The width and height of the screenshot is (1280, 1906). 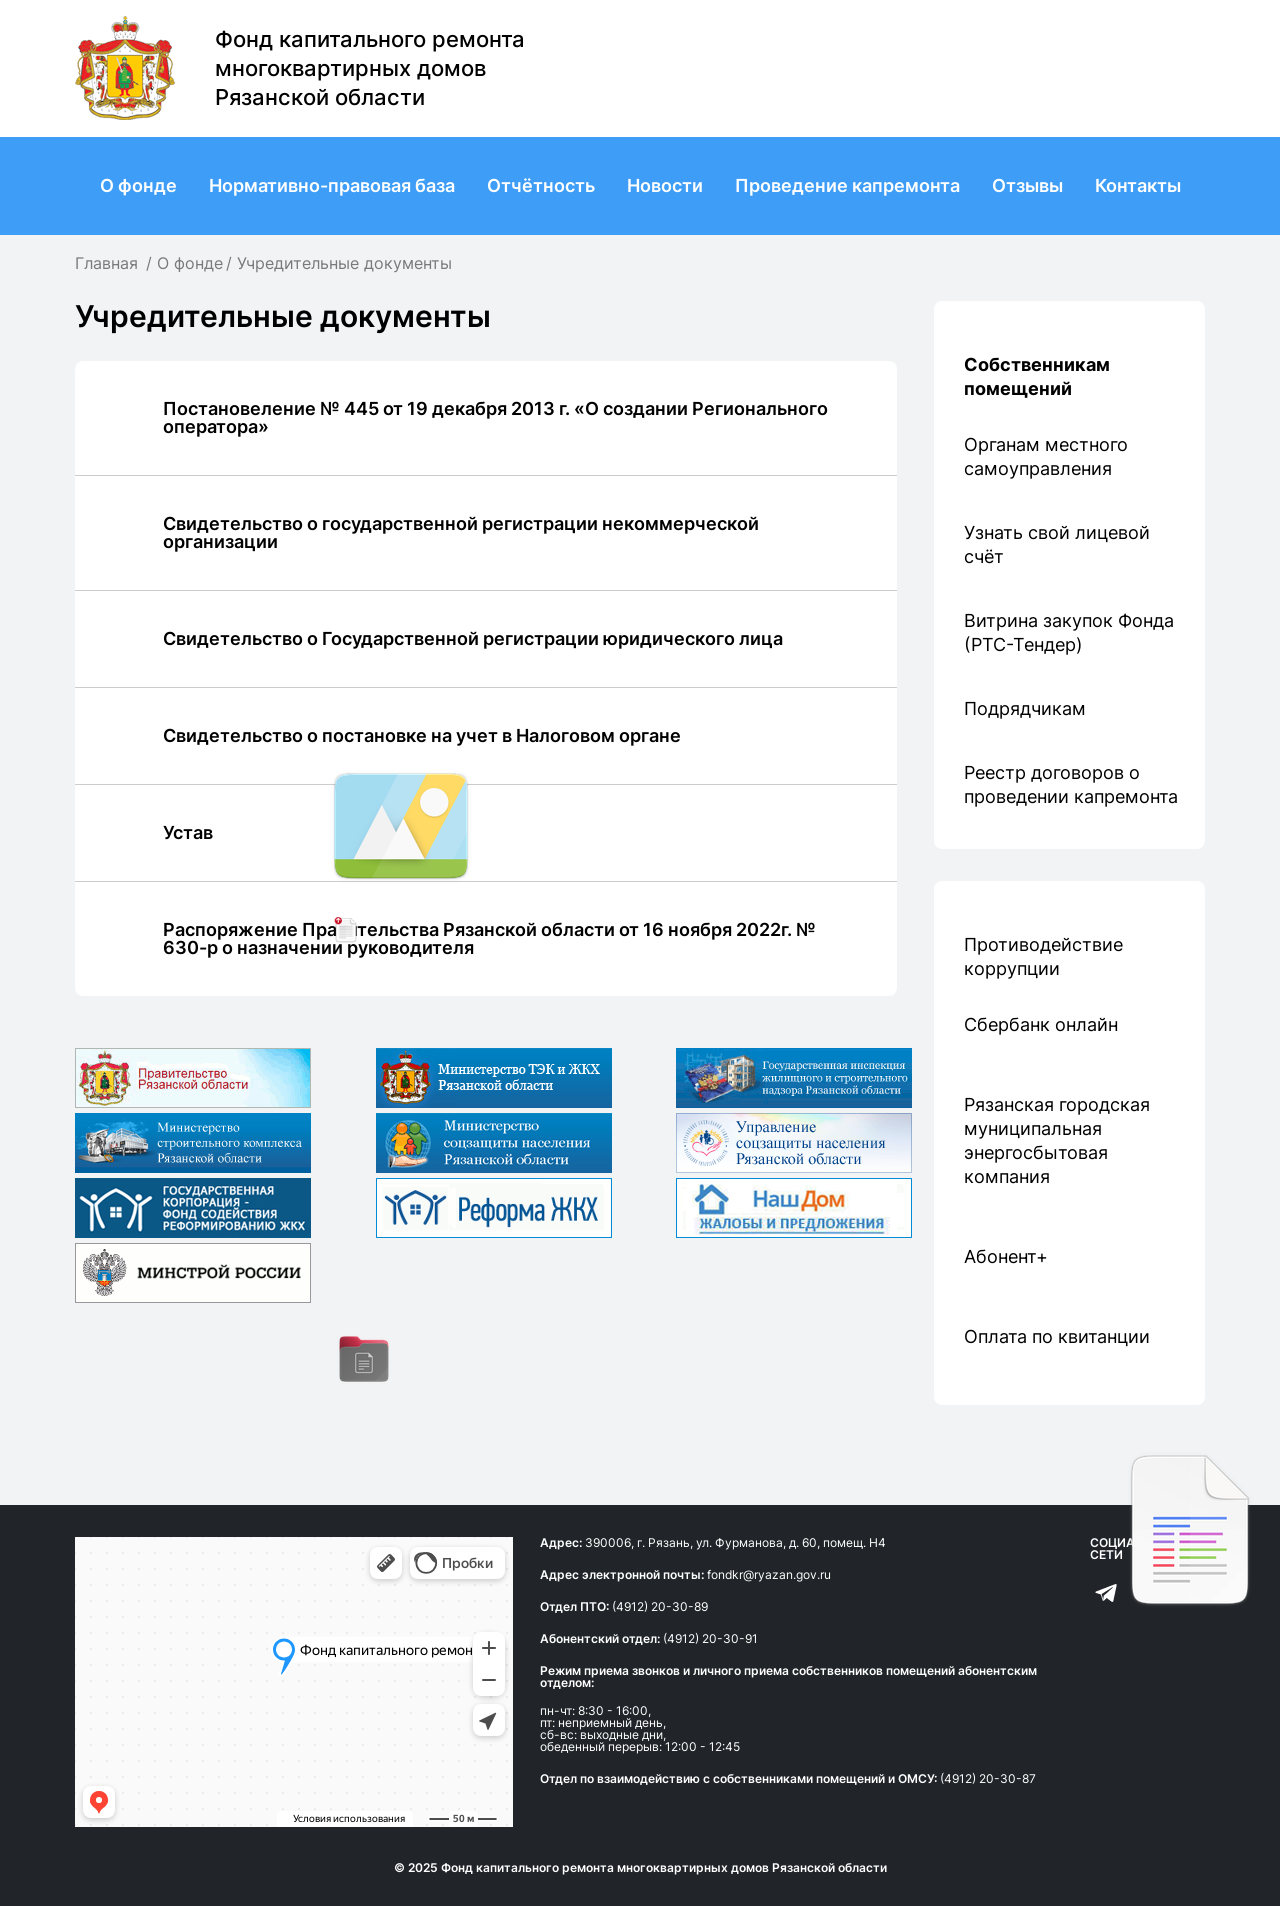 What do you see at coordinates (346, 930) in the screenshot?
I see `send a file via bluetooth` at bounding box center [346, 930].